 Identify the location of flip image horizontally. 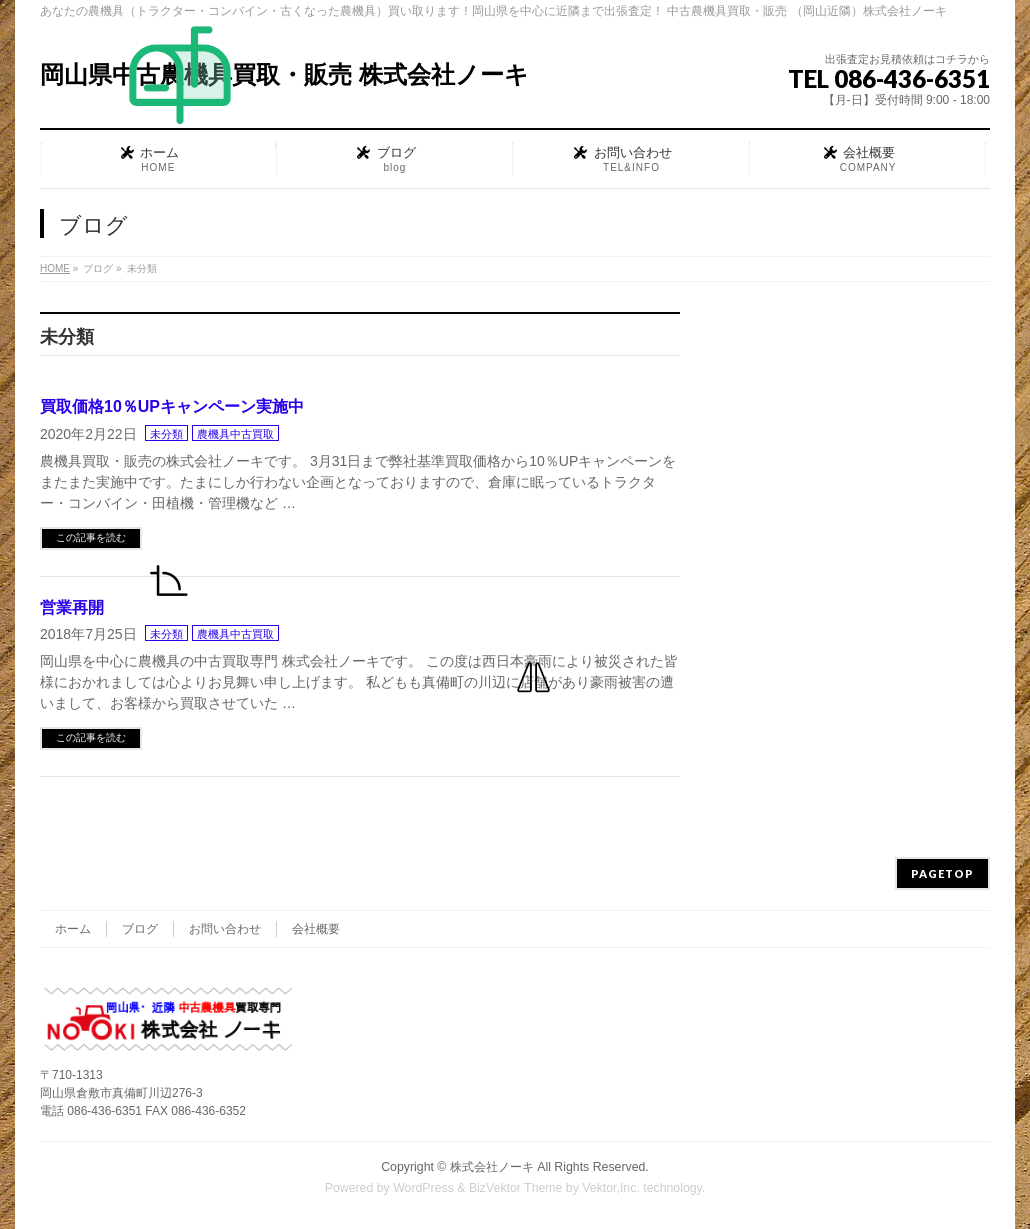
(533, 678).